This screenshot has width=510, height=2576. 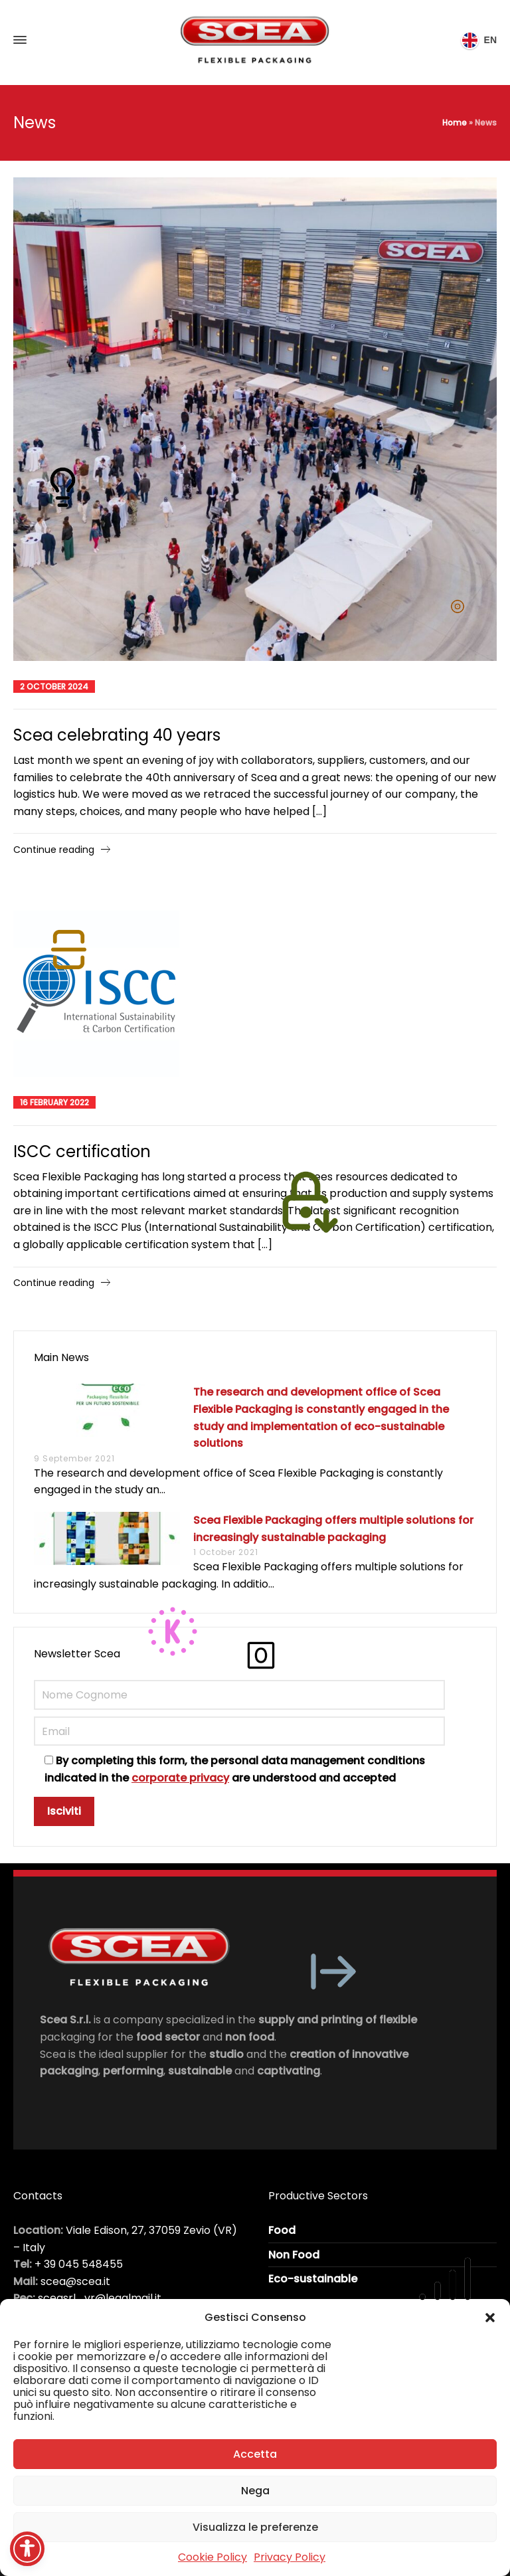 I want to click on view tips or helpful suggestions, so click(x=62, y=487).